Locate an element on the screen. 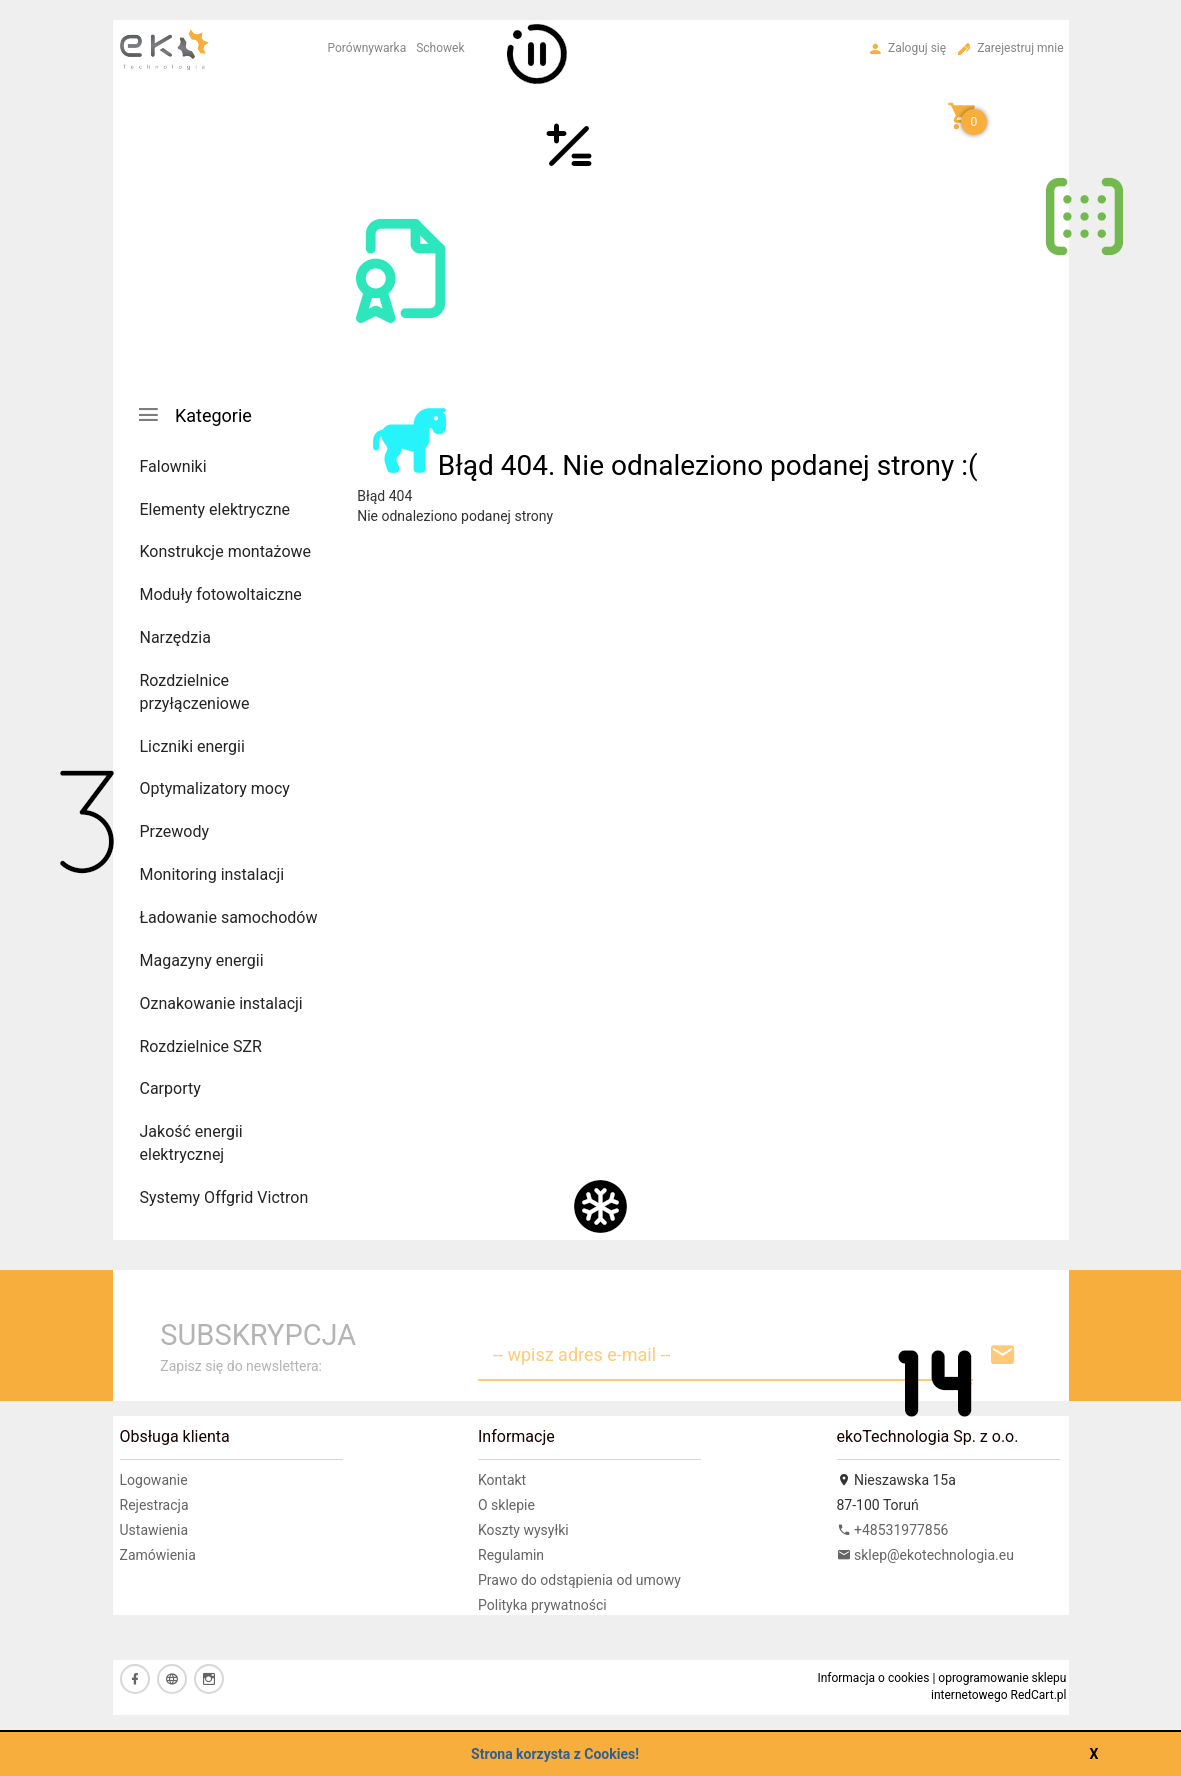 This screenshot has height=1776, width=1181. indicates item number 14 in a list or sequence is located at coordinates (931, 1383).